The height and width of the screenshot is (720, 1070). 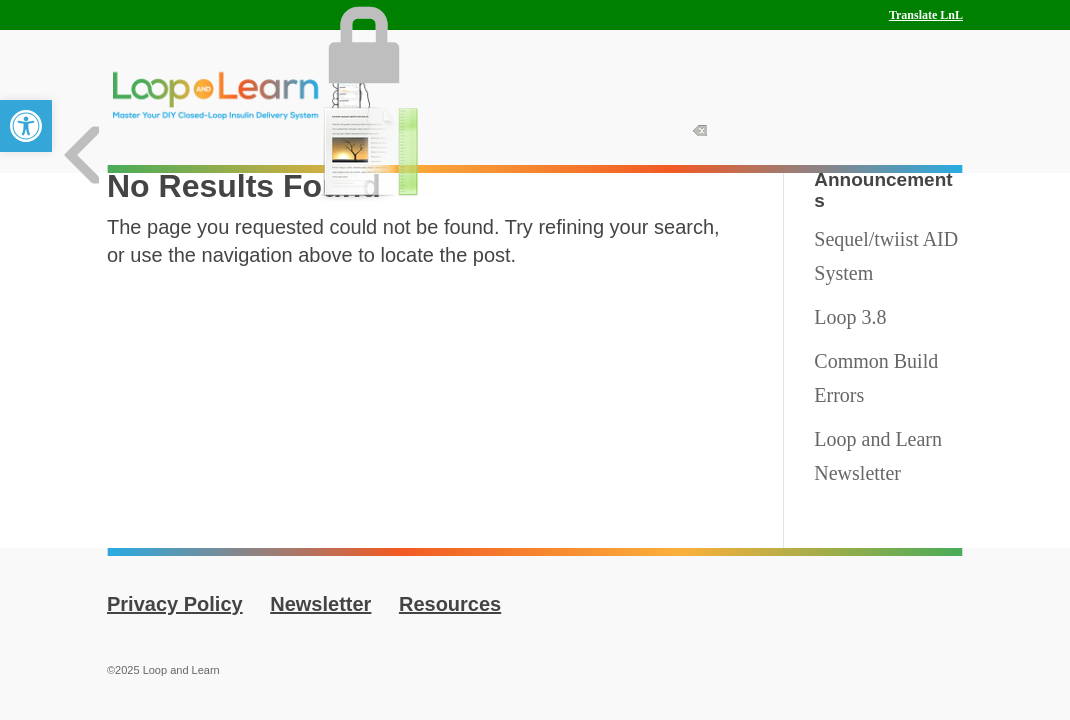 I want to click on indicates content is locked or protected from editing, so click(x=364, y=48).